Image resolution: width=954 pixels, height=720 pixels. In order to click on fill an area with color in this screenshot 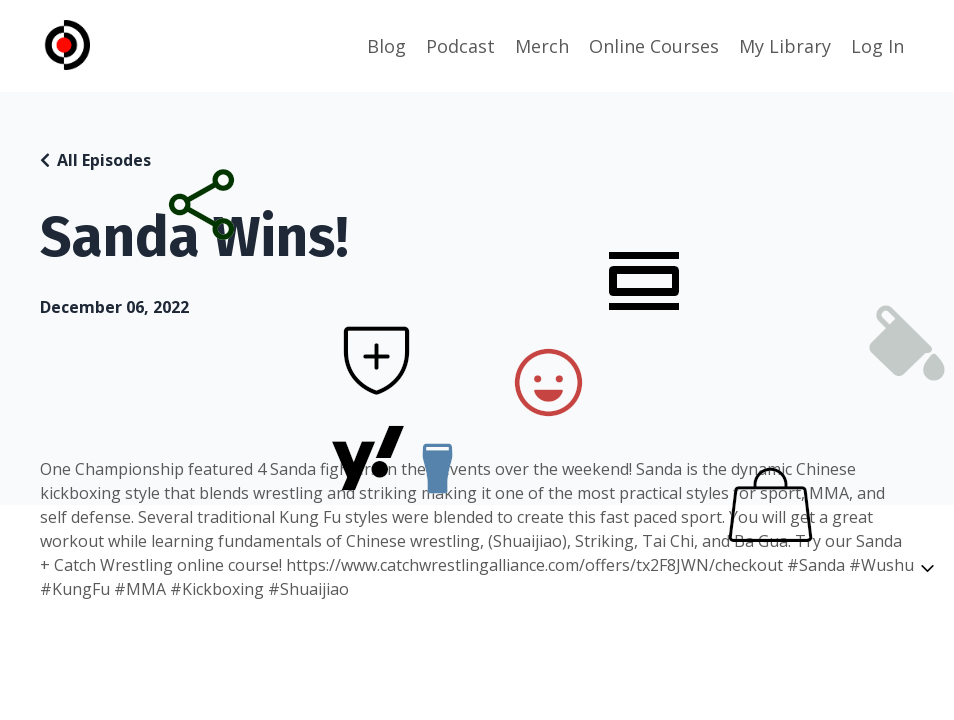, I will do `click(907, 343)`.